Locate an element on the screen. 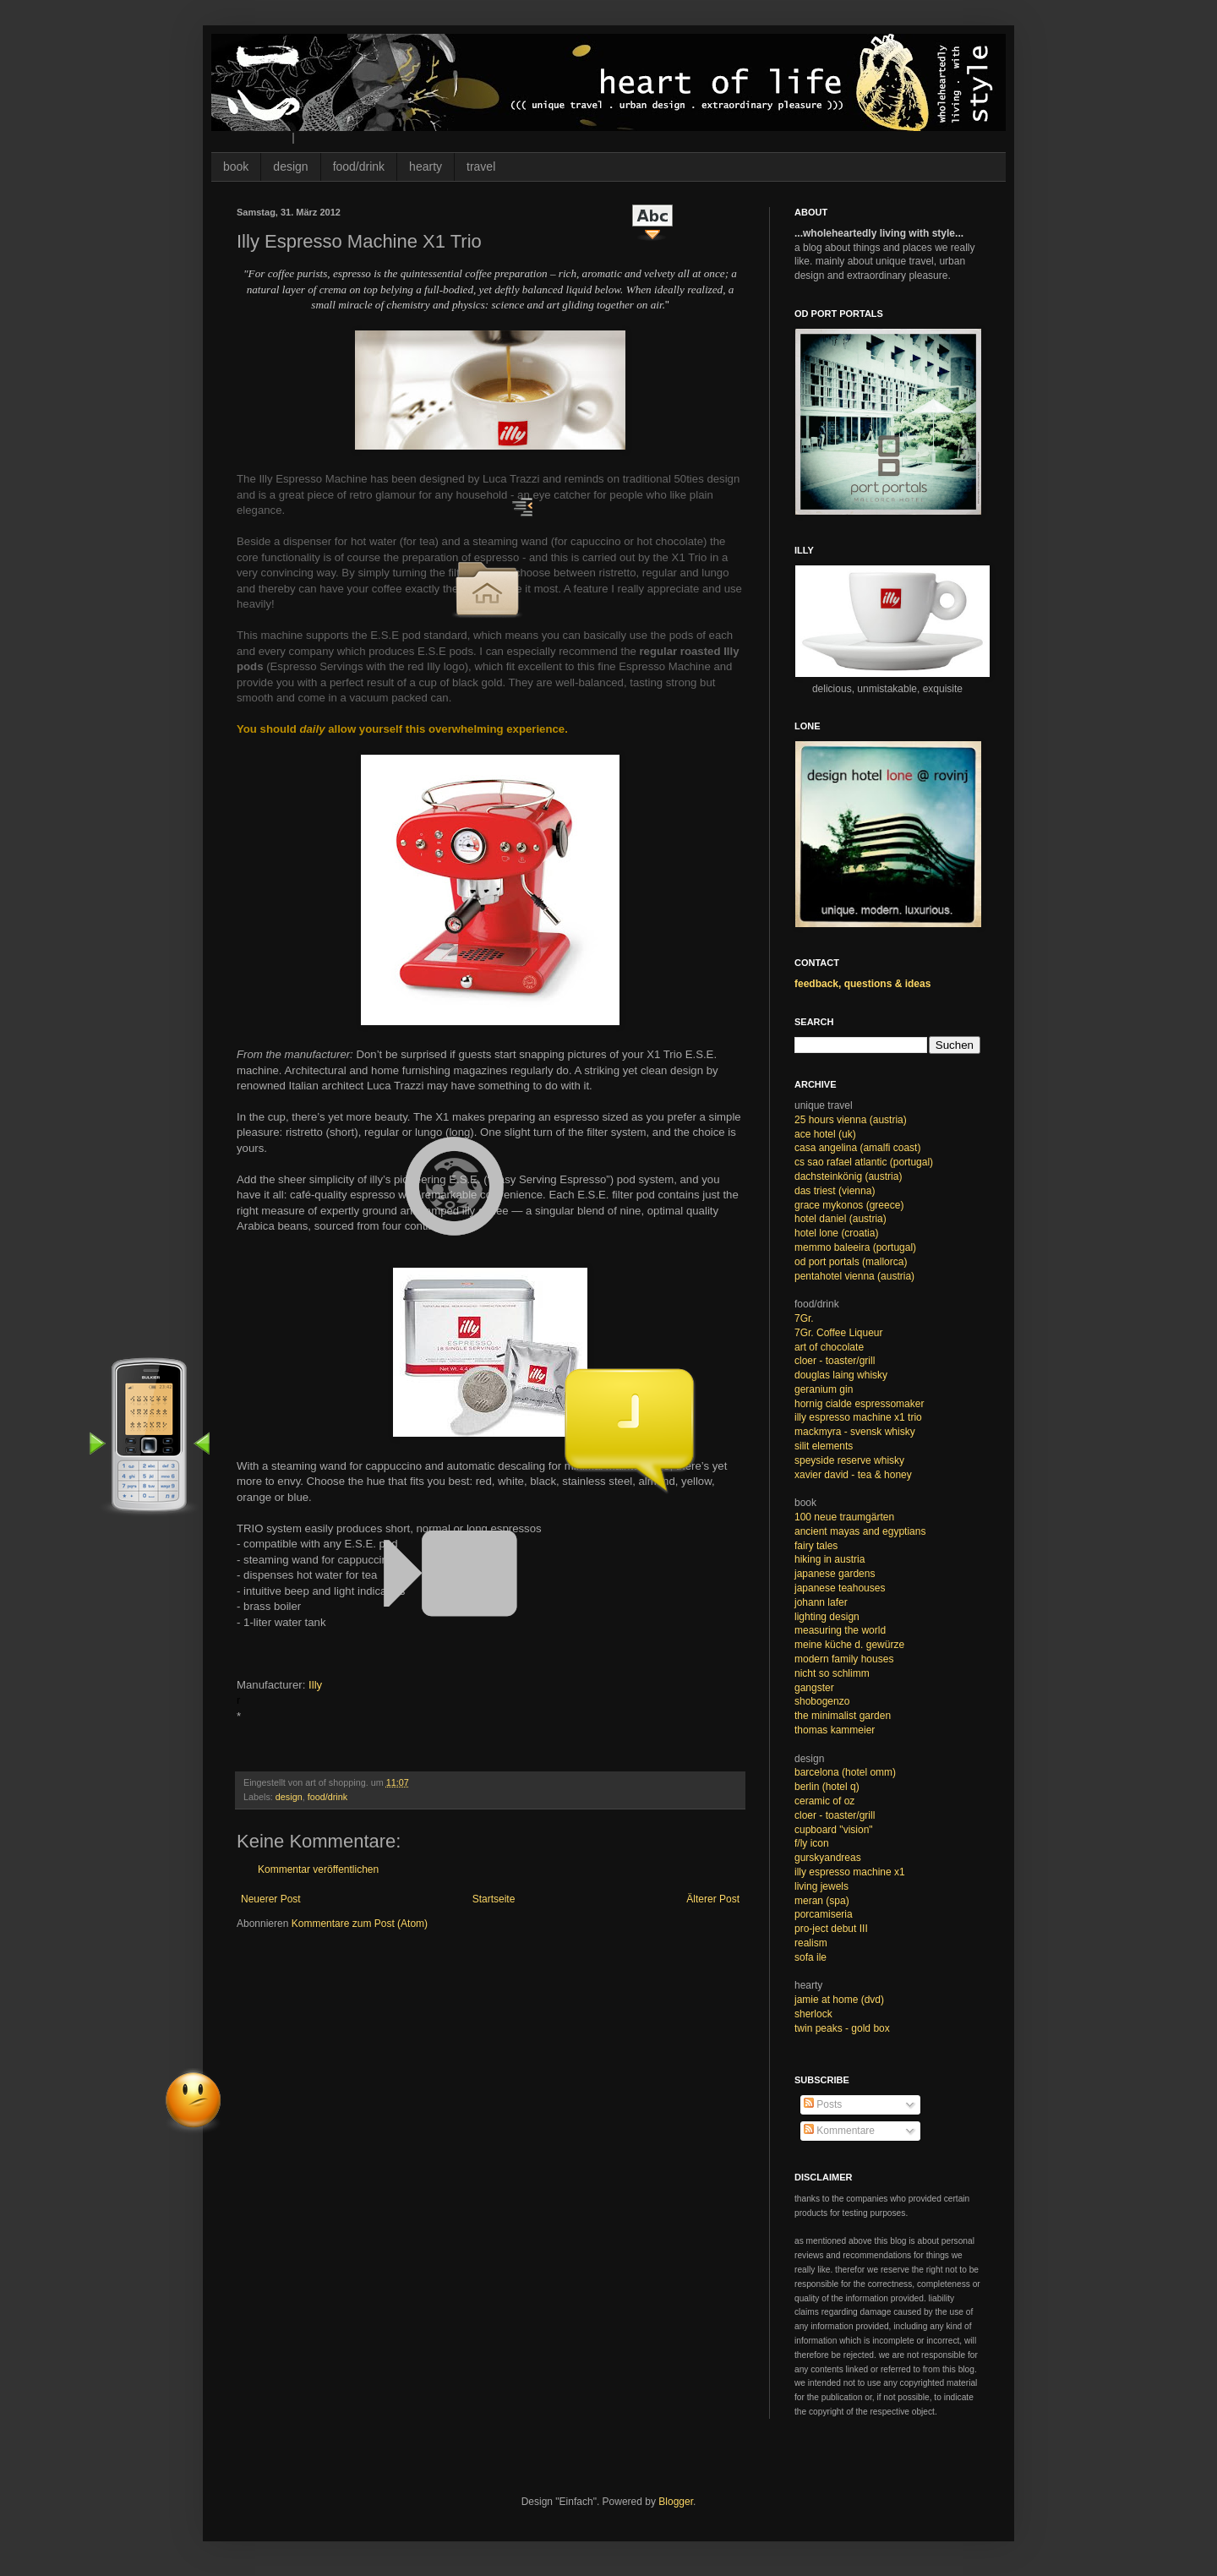  indicates active cellular network connection is located at coordinates (151, 1438).